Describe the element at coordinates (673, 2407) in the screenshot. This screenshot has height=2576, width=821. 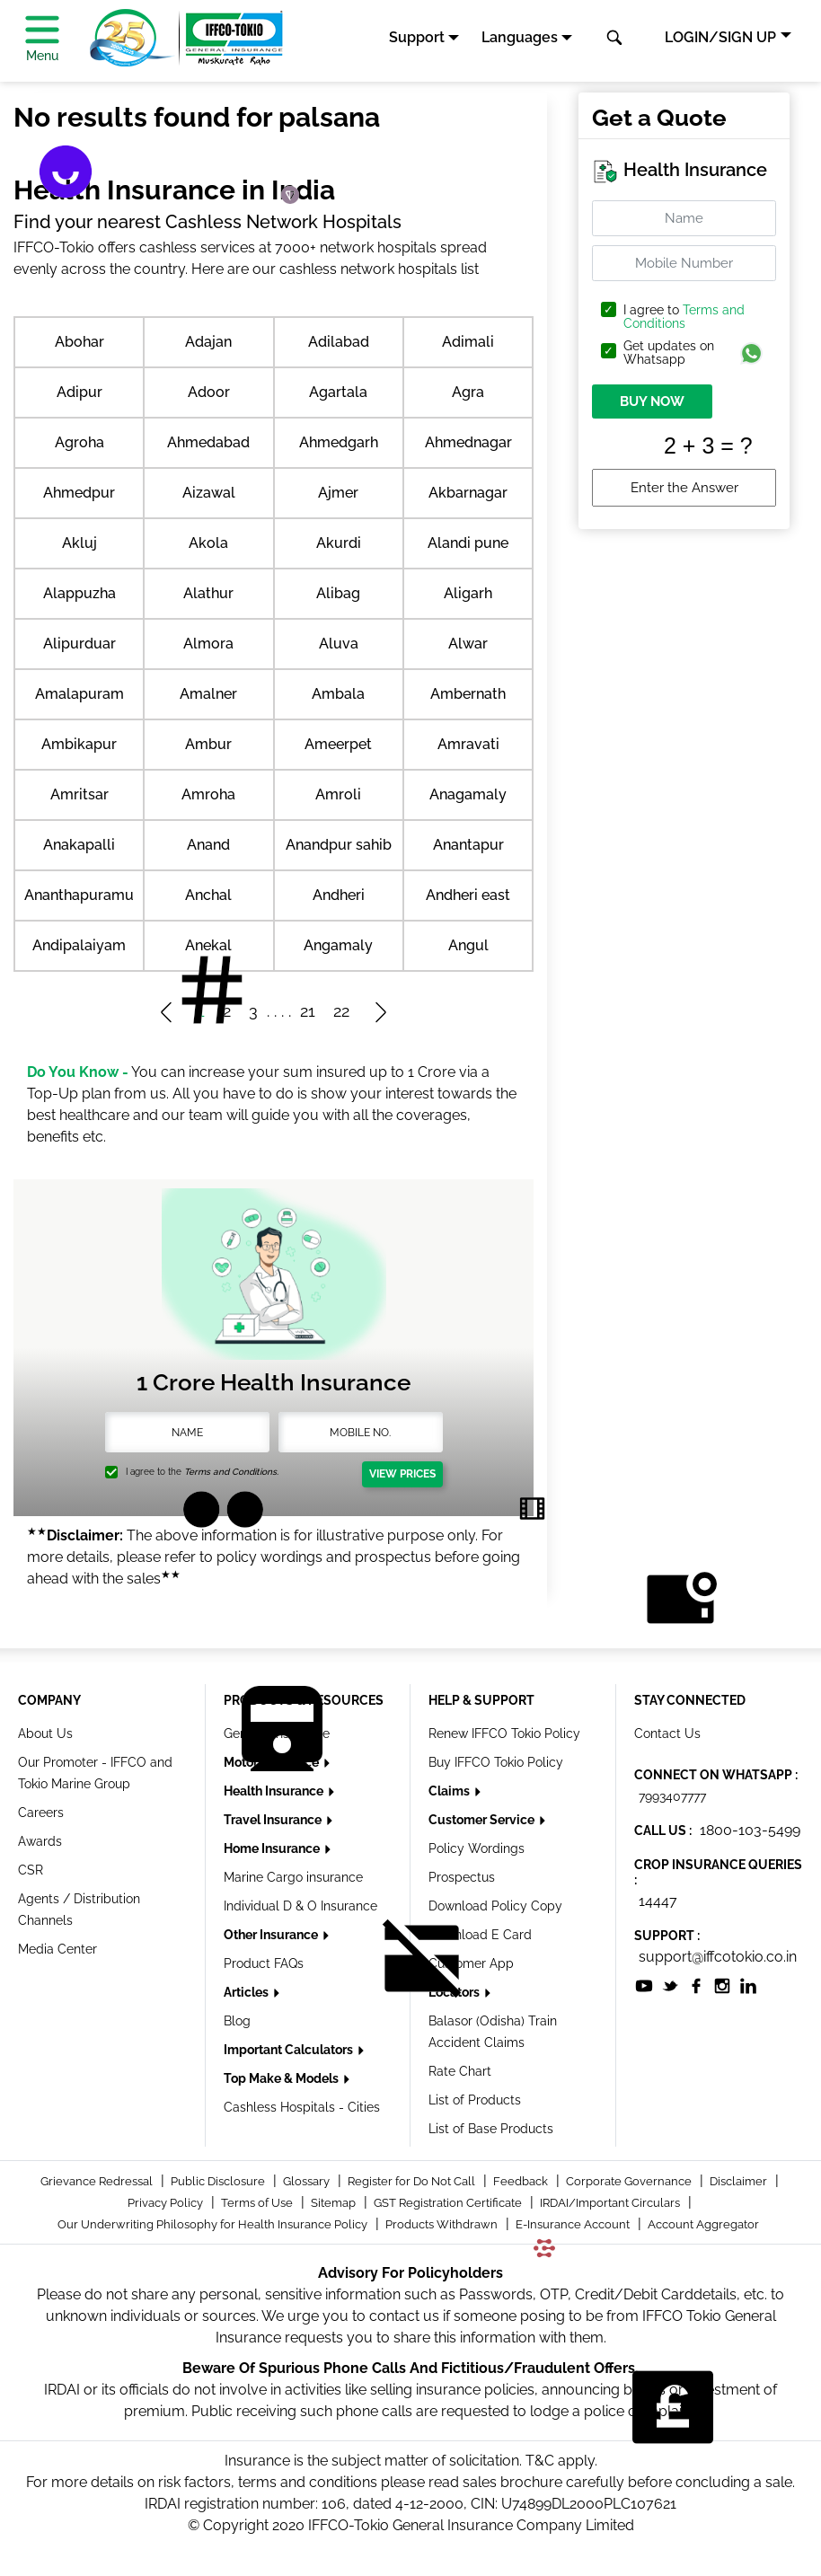
I see `access British pound currency settings` at that location.